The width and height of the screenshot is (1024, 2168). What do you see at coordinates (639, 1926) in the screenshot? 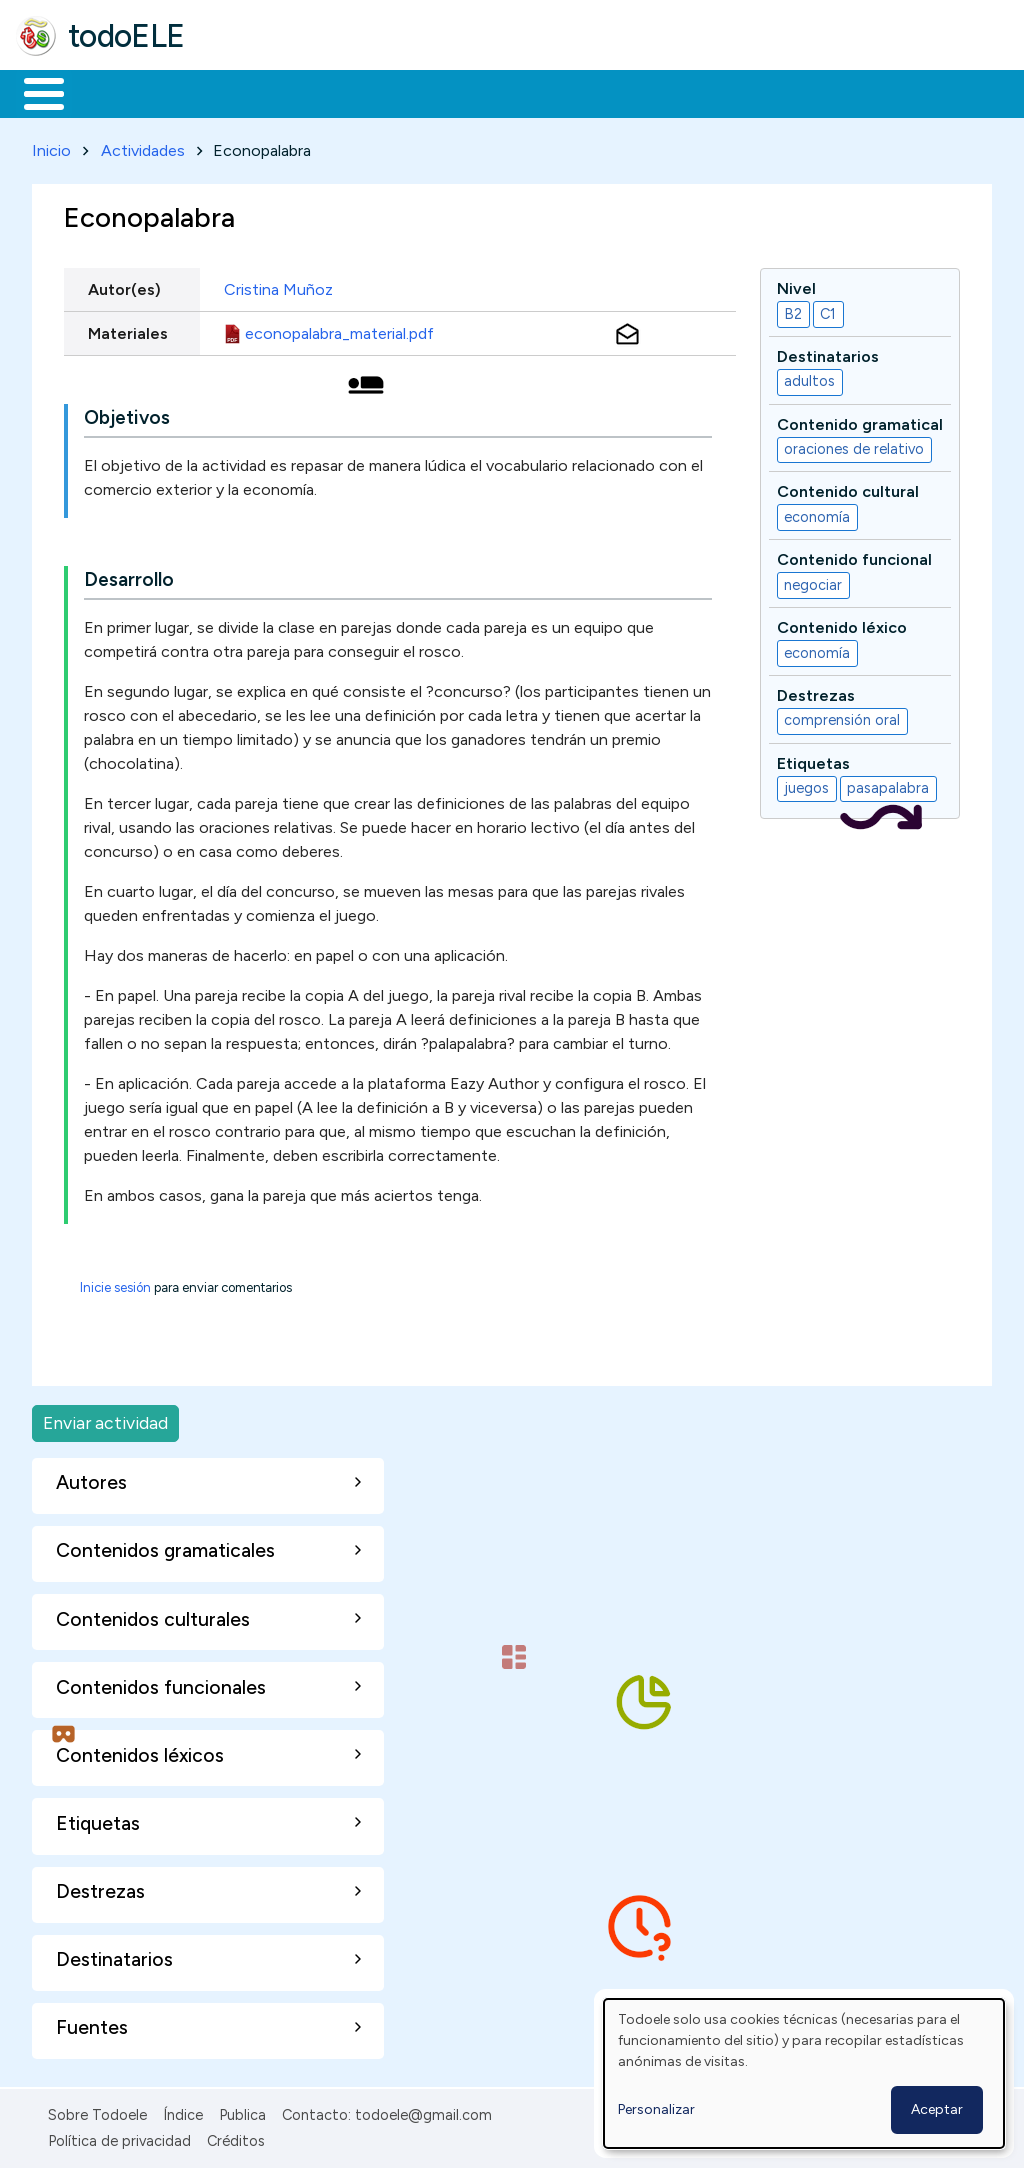
I see `unknown or unconfirmed time` at bounding box center [639, 1926].